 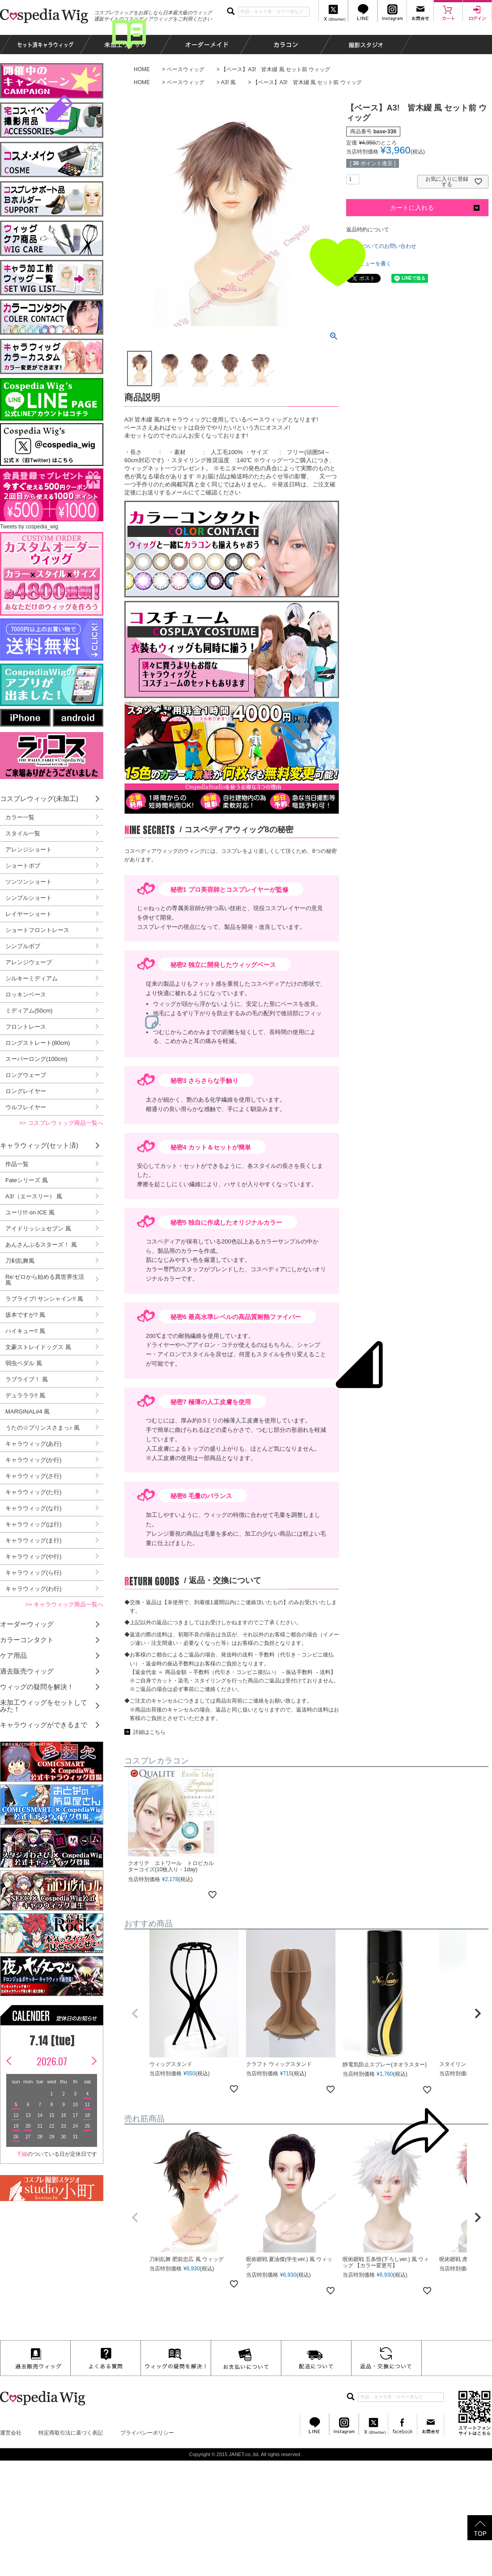 I want to click on edit text or content, so click(x=59, y=109).